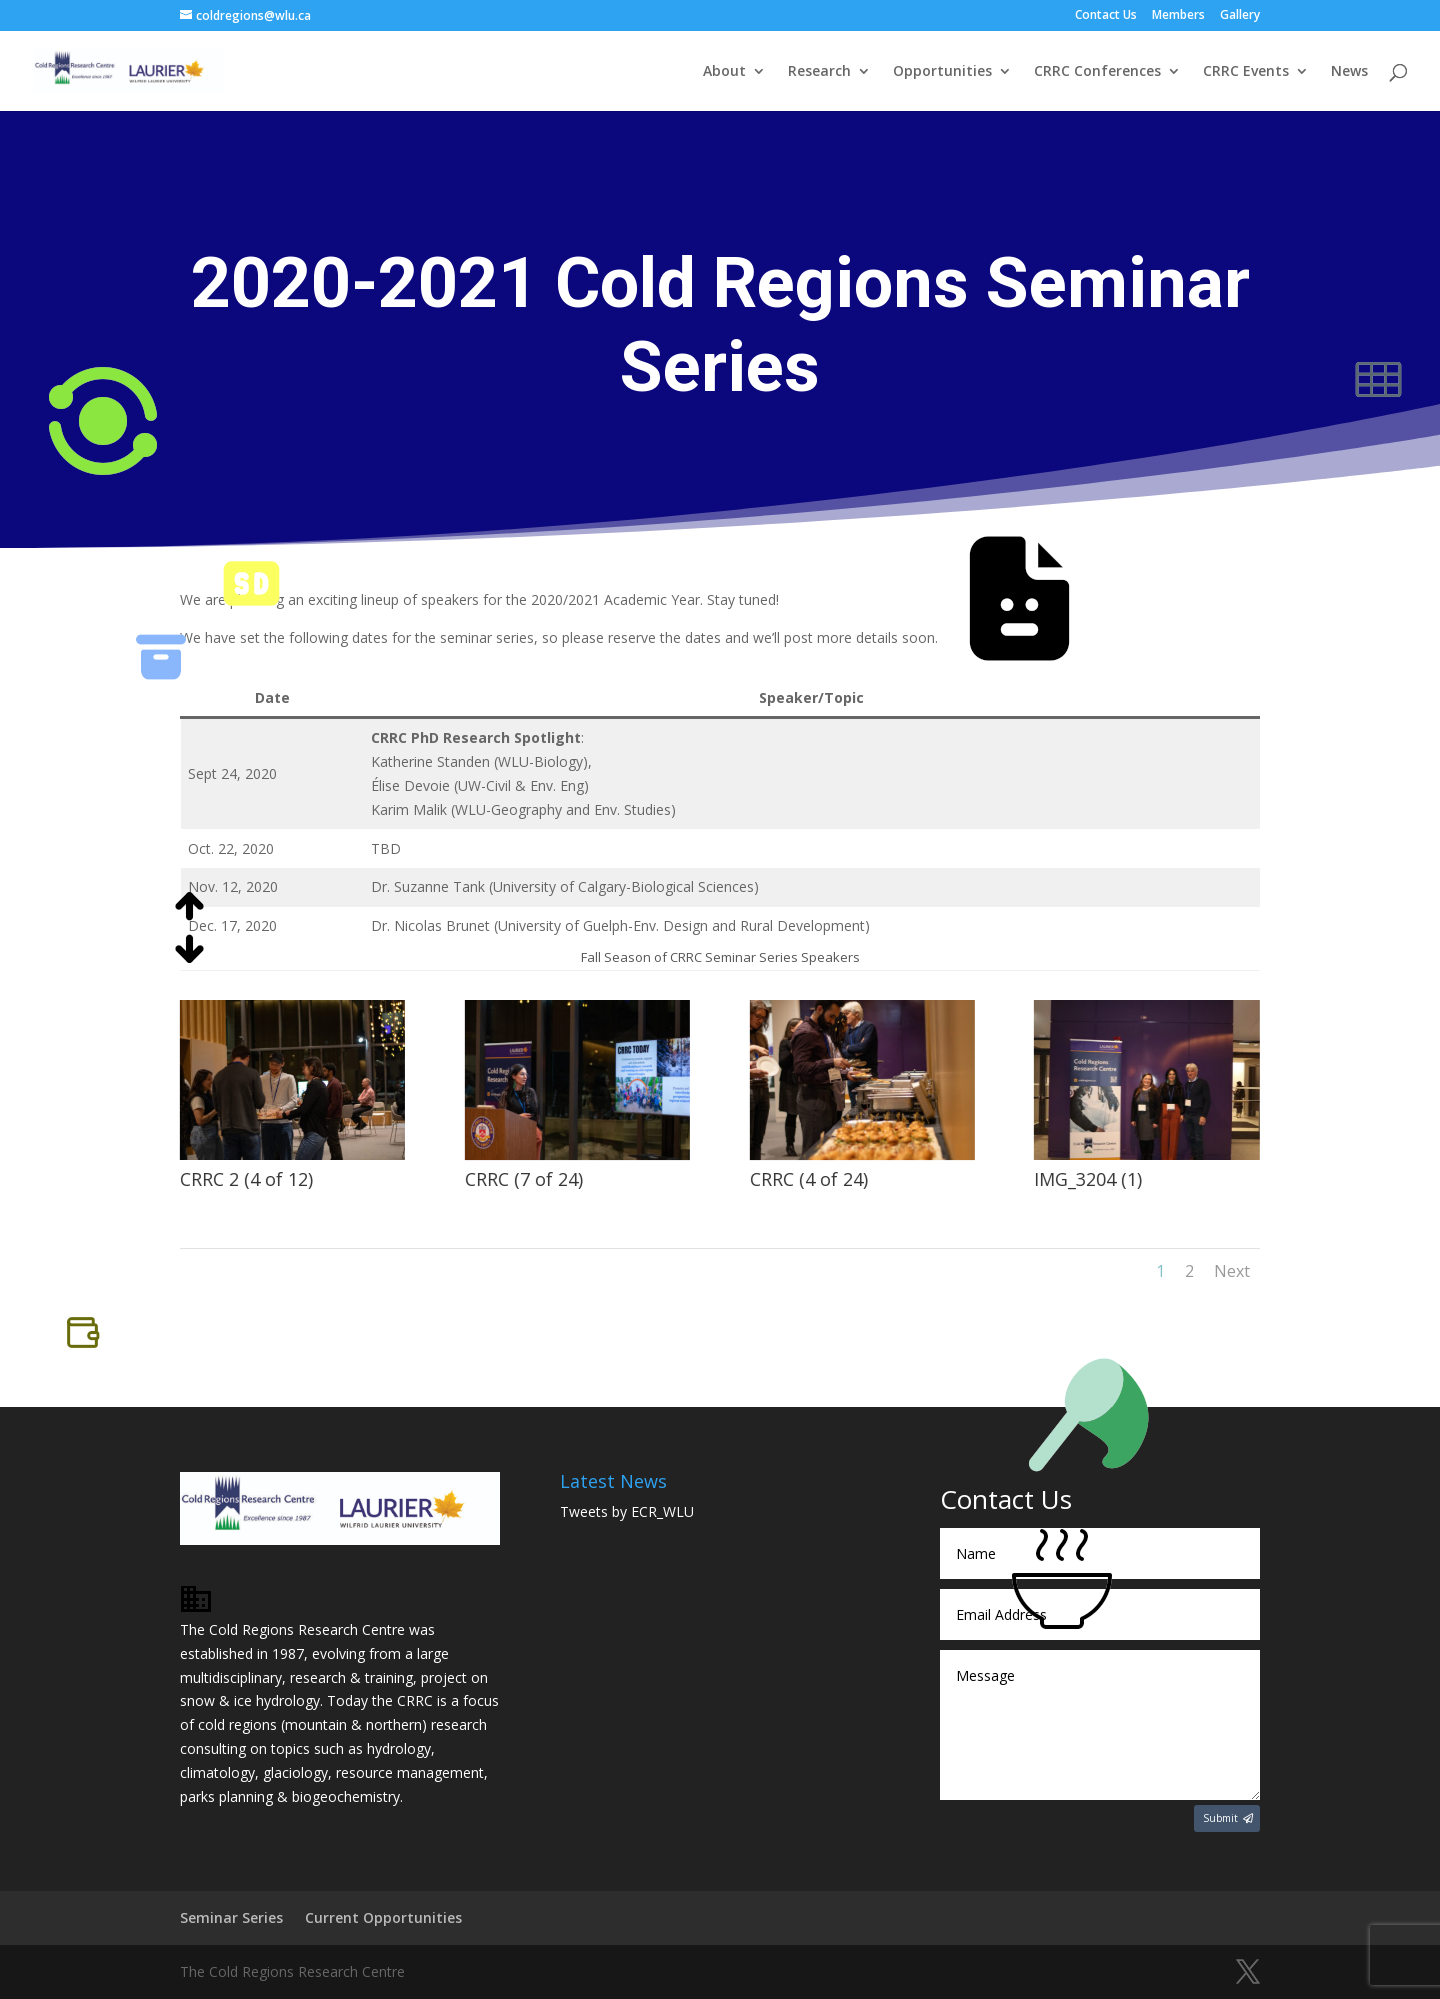  Describe the element at coordinates (251, 583) in the screenshot. I see `indicates standard definition video quality` at that location.